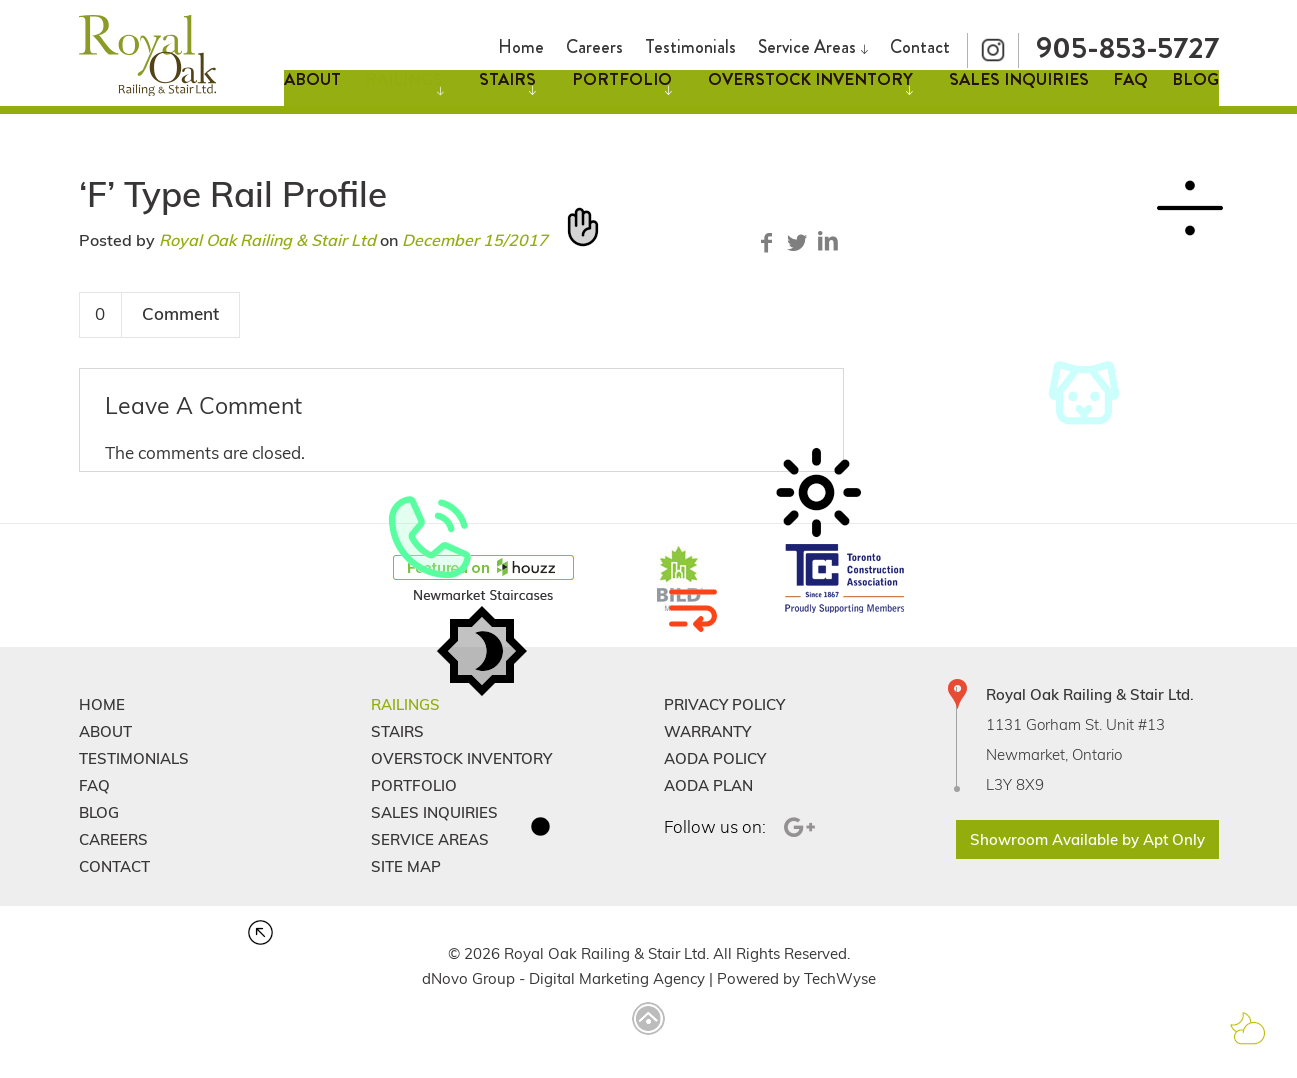 The width and height of the screenshot is (1297, 1078). I want to click on stop or pause an action, so click(583, 227).